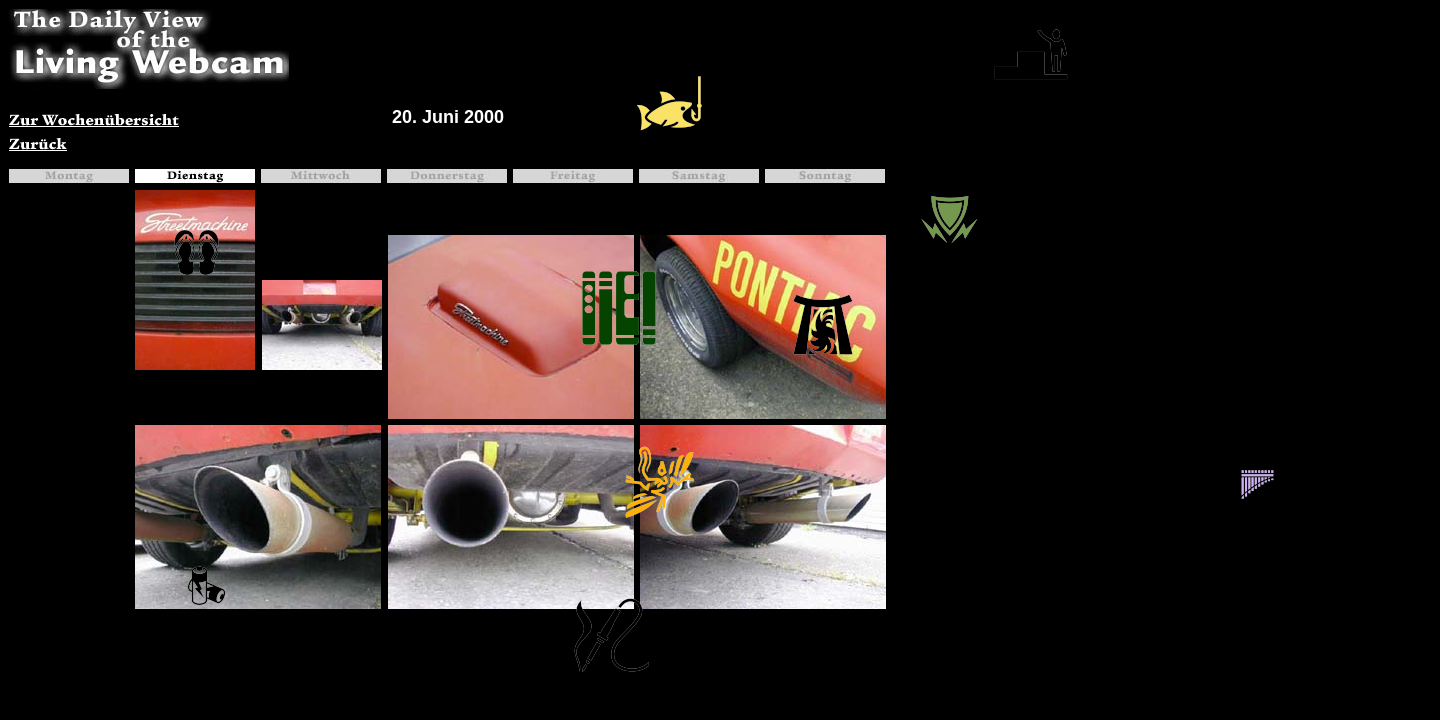 This screenshot has height=720, width=1440. I want to click on access fishing mini-game or activity, so click(670, 107).